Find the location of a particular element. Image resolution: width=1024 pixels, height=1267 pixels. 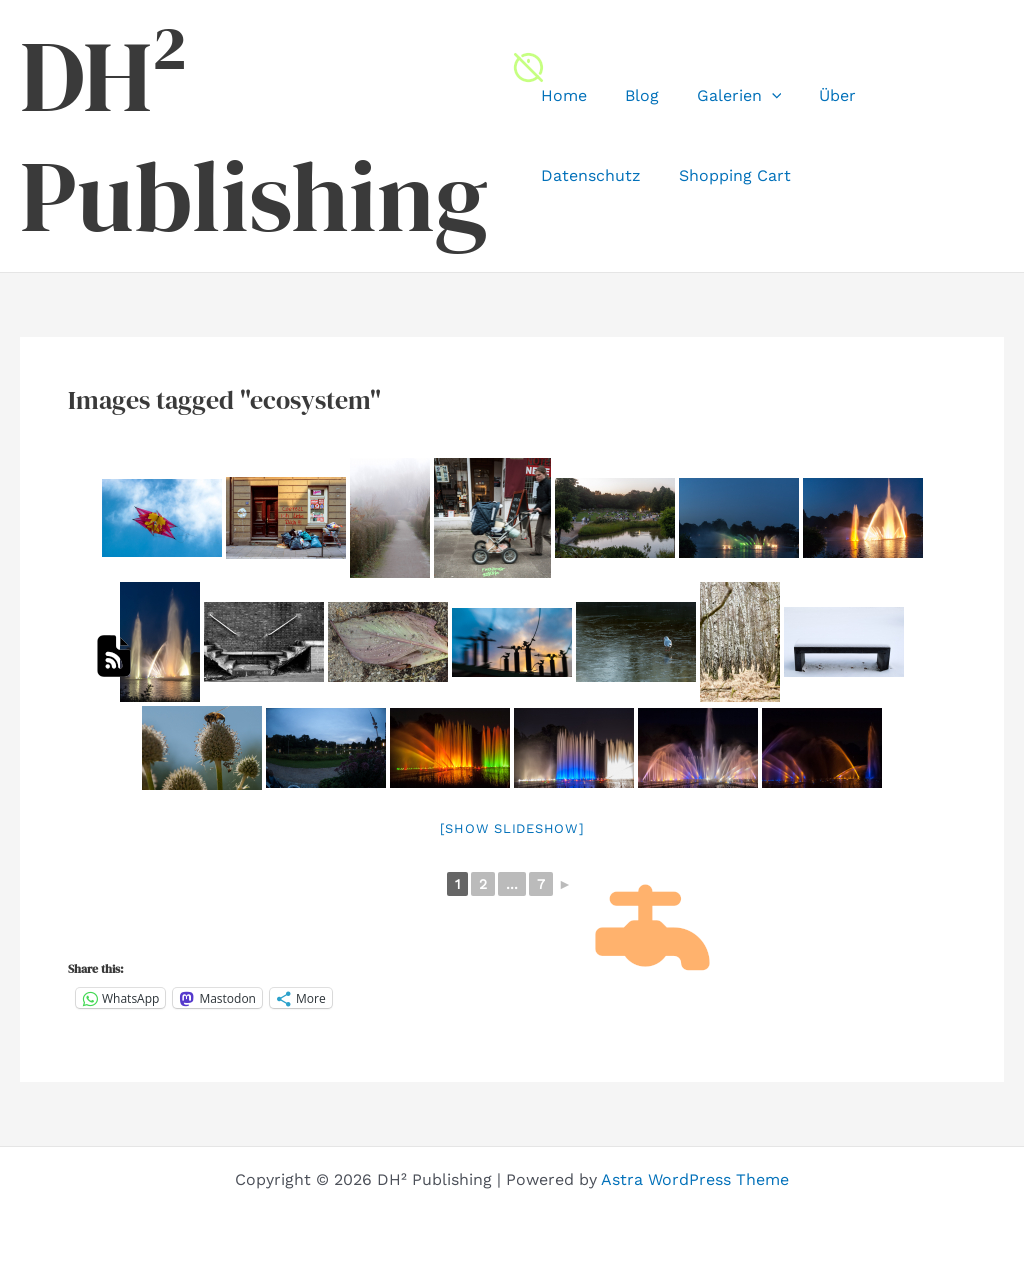

access RSS feed file is located at coordinates (114, 656).